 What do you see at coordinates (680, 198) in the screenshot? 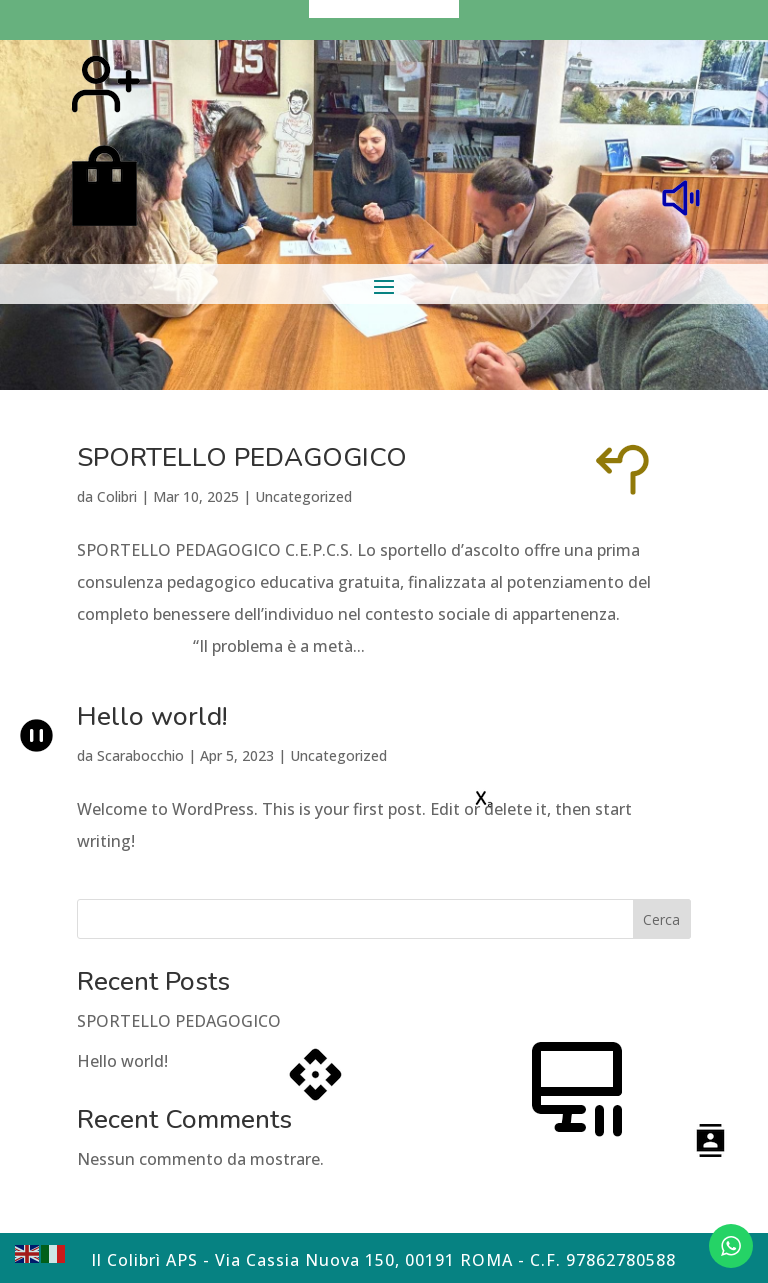
I see `increase or maximize volume` at bounding box center [680, 198].